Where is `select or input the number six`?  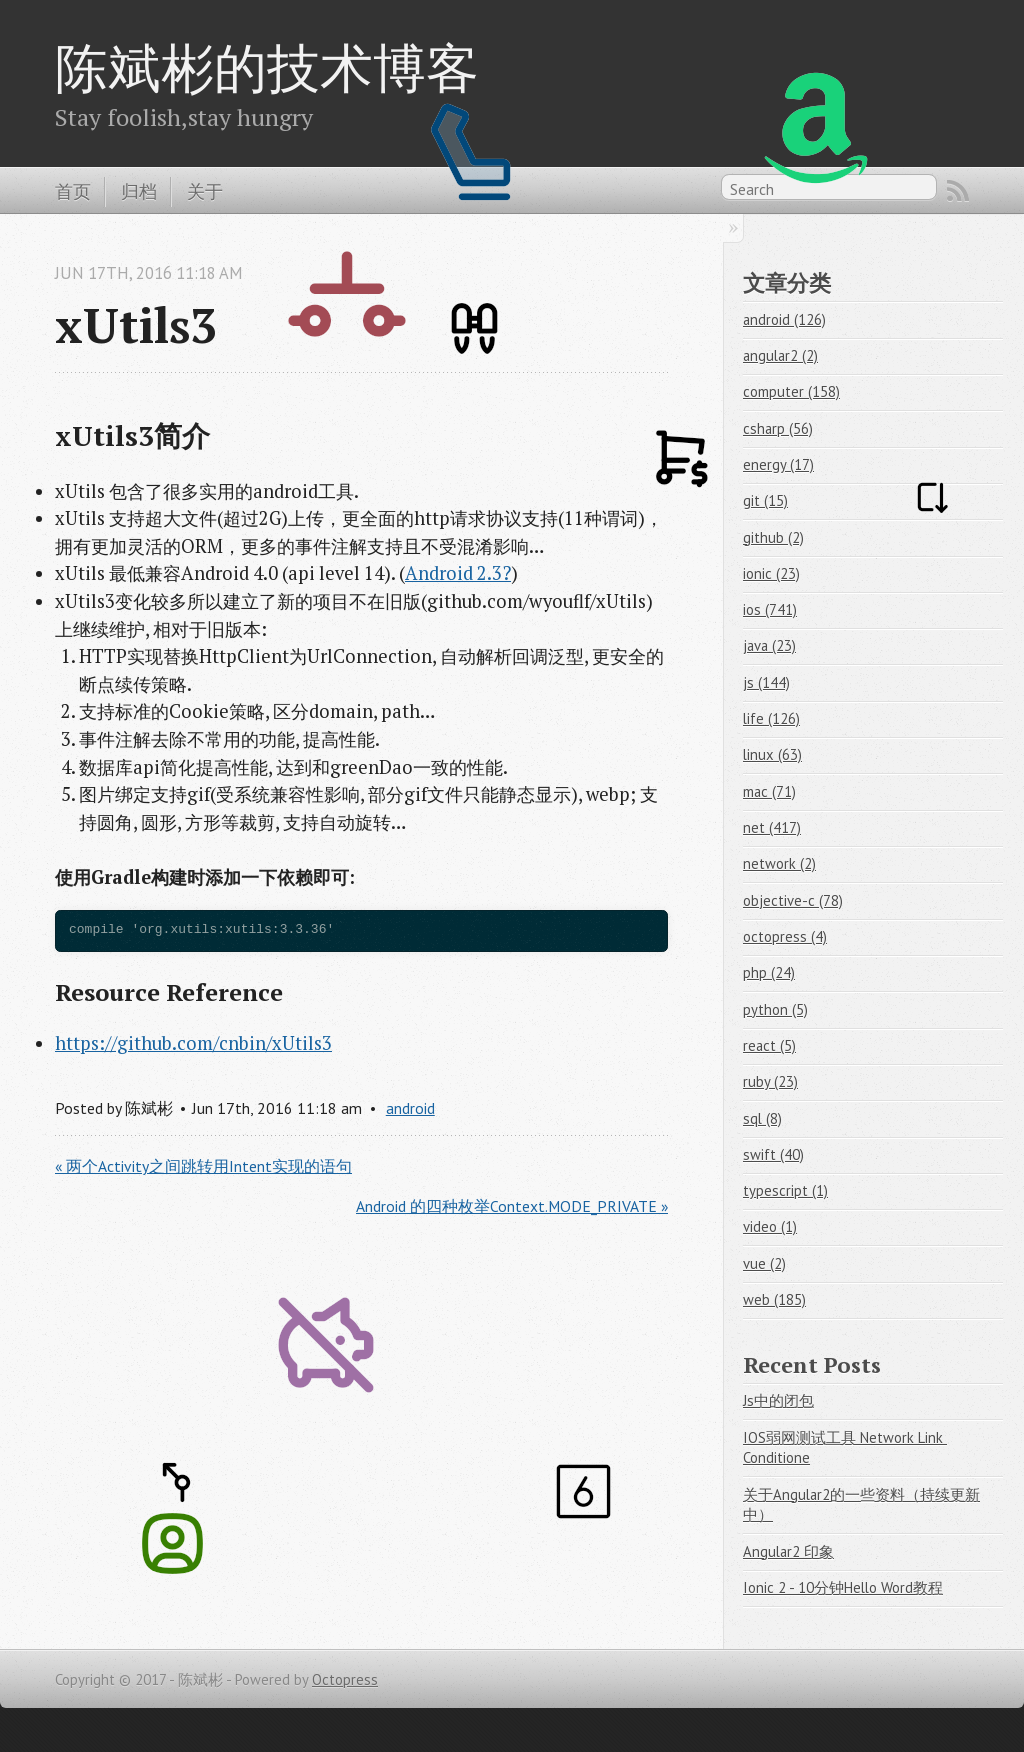 select or input the number six is located at coordinates (583, 1491).